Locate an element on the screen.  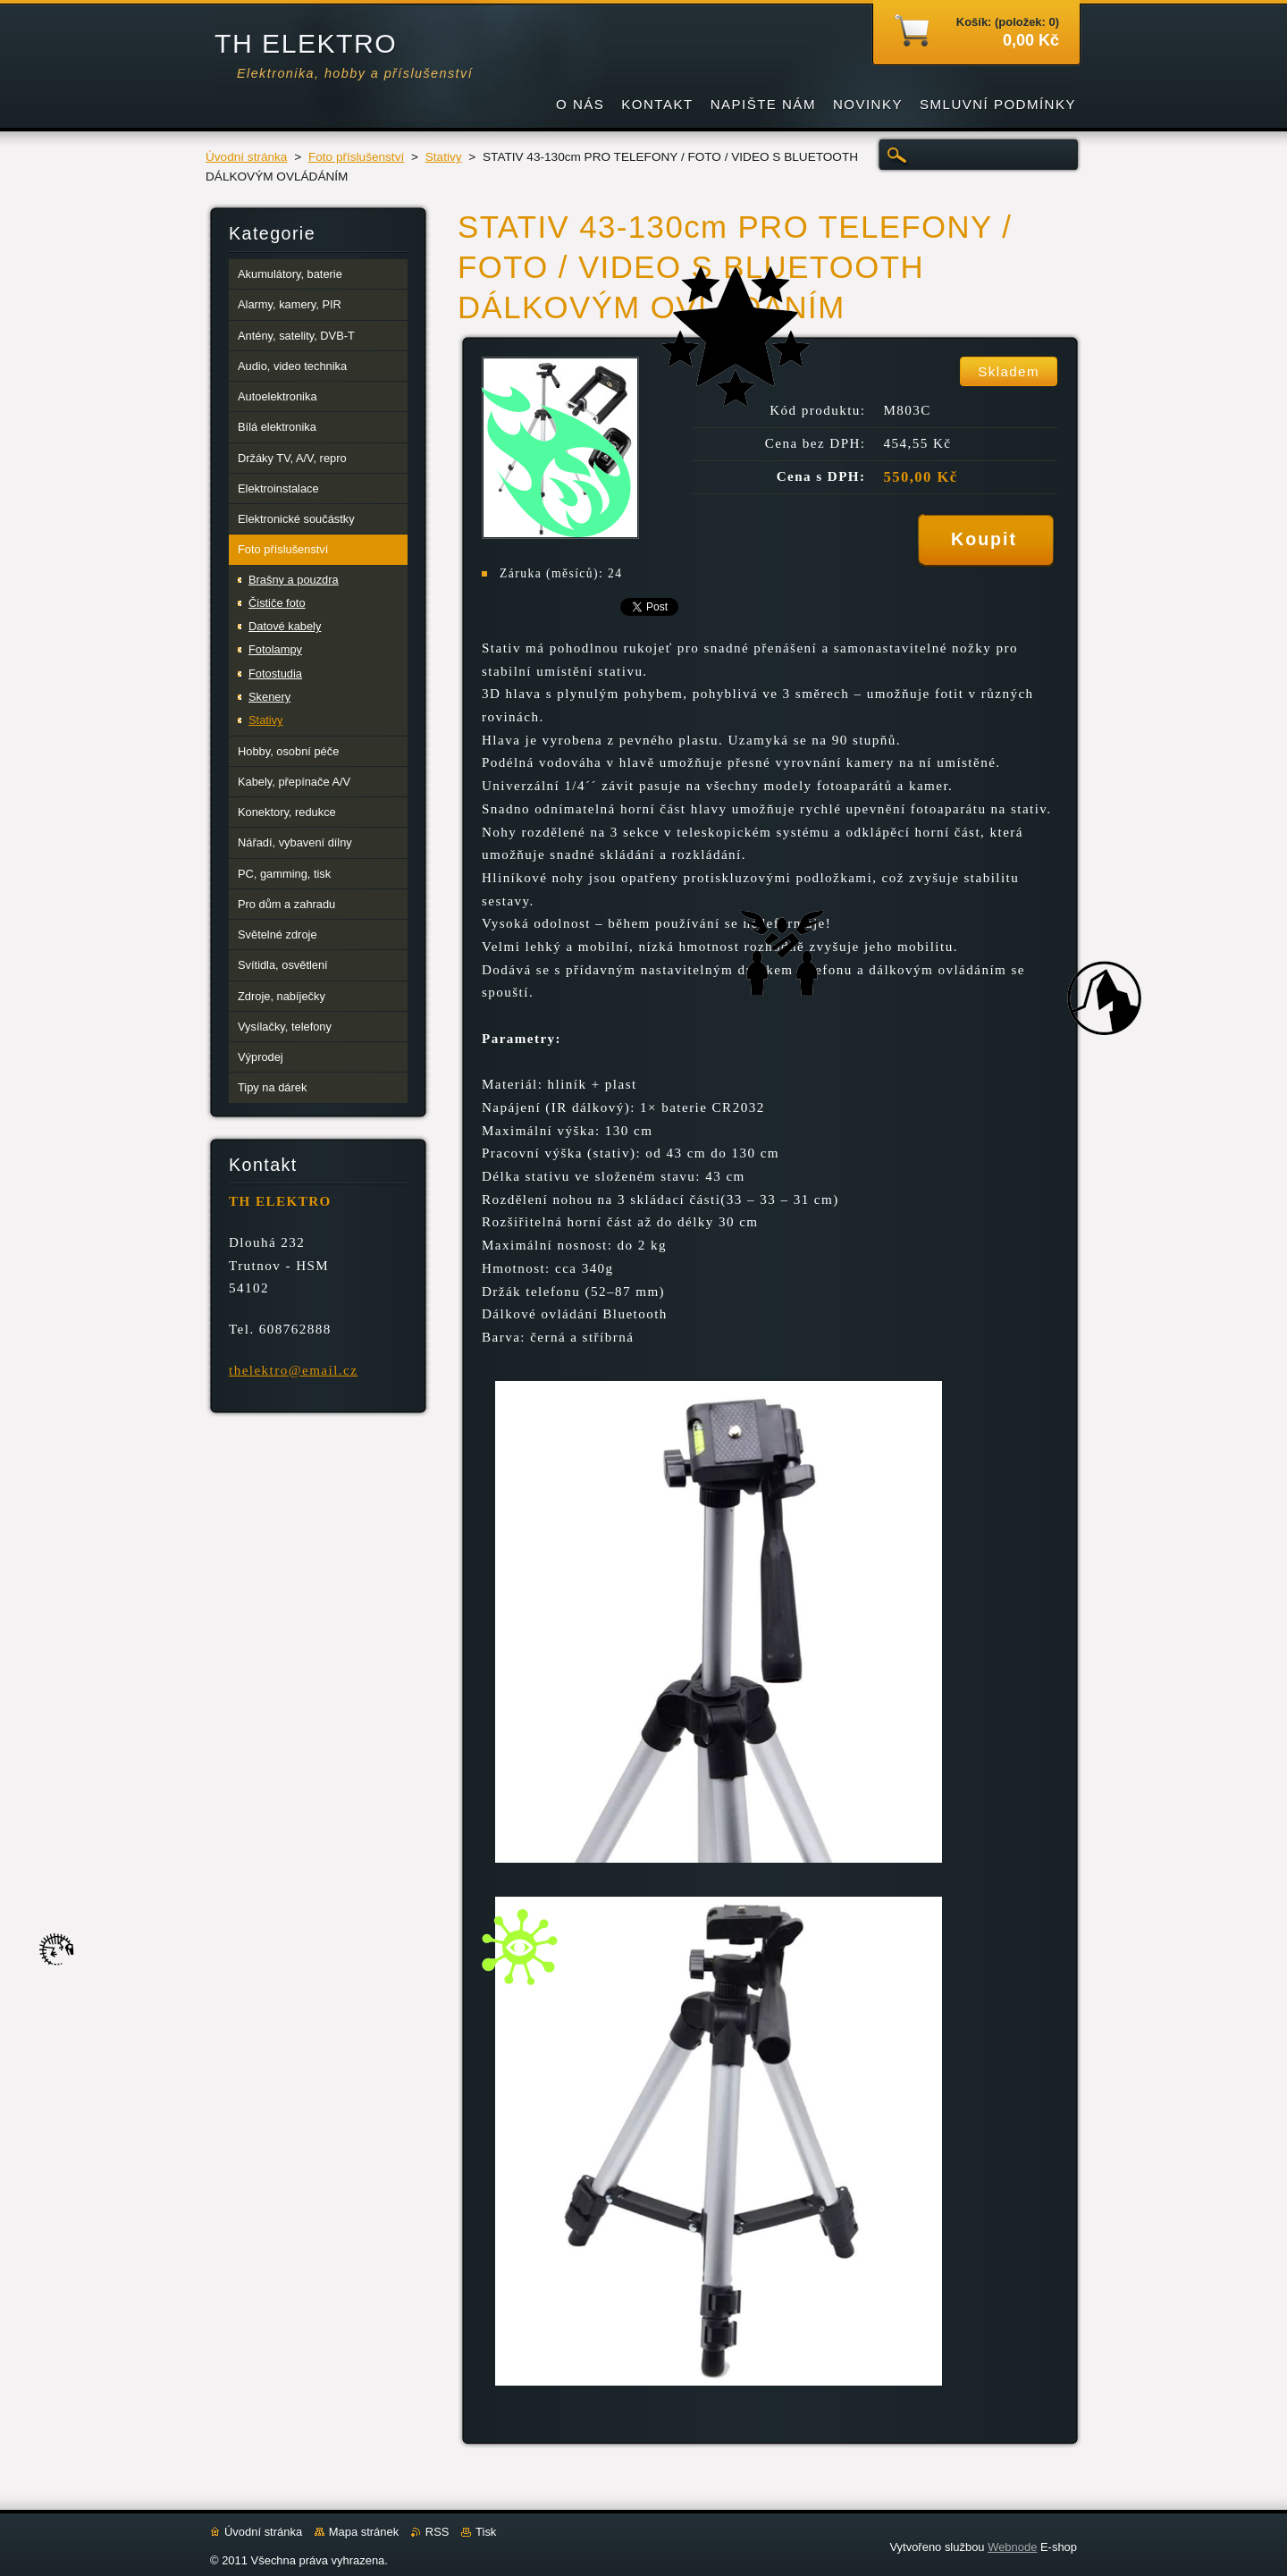
view star formation or constellation pattern is located at coordinates (736, 334).